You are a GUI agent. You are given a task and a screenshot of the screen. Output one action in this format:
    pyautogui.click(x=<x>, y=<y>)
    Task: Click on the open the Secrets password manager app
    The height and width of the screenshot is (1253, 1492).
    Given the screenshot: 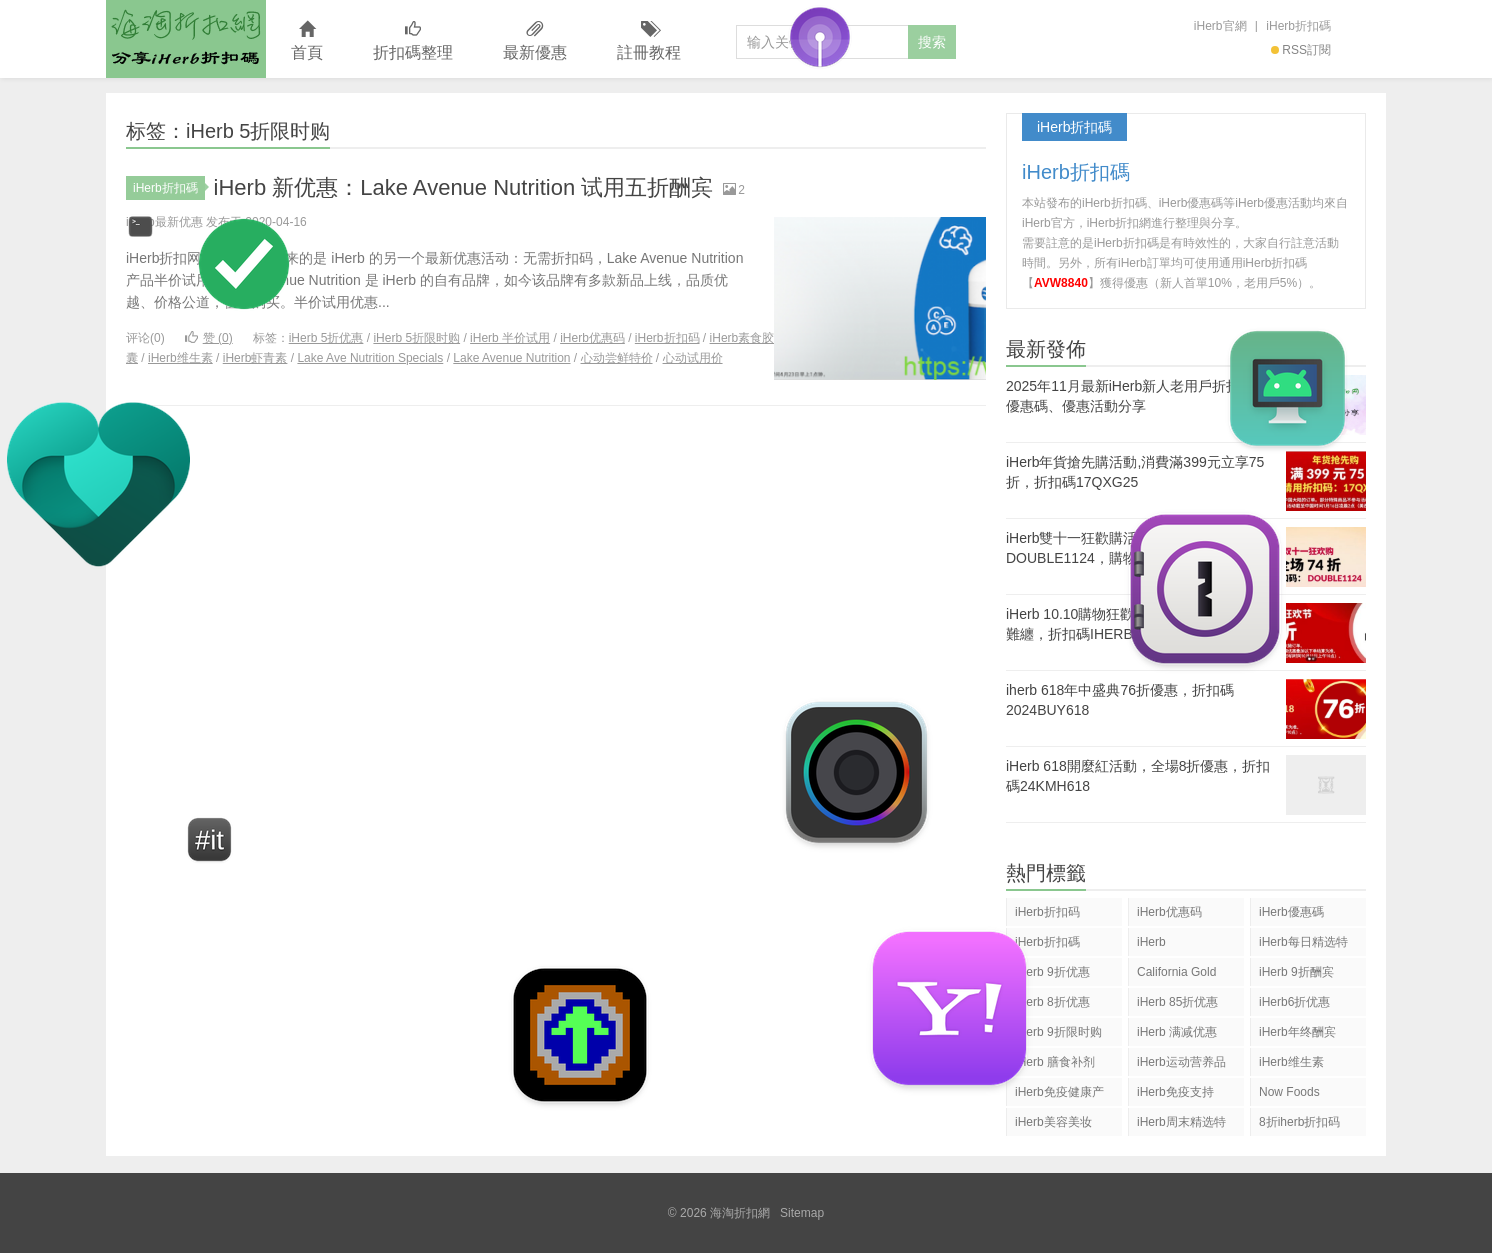 What is the action you would take?
    pyautogui.click(x=1205, y=589)
    